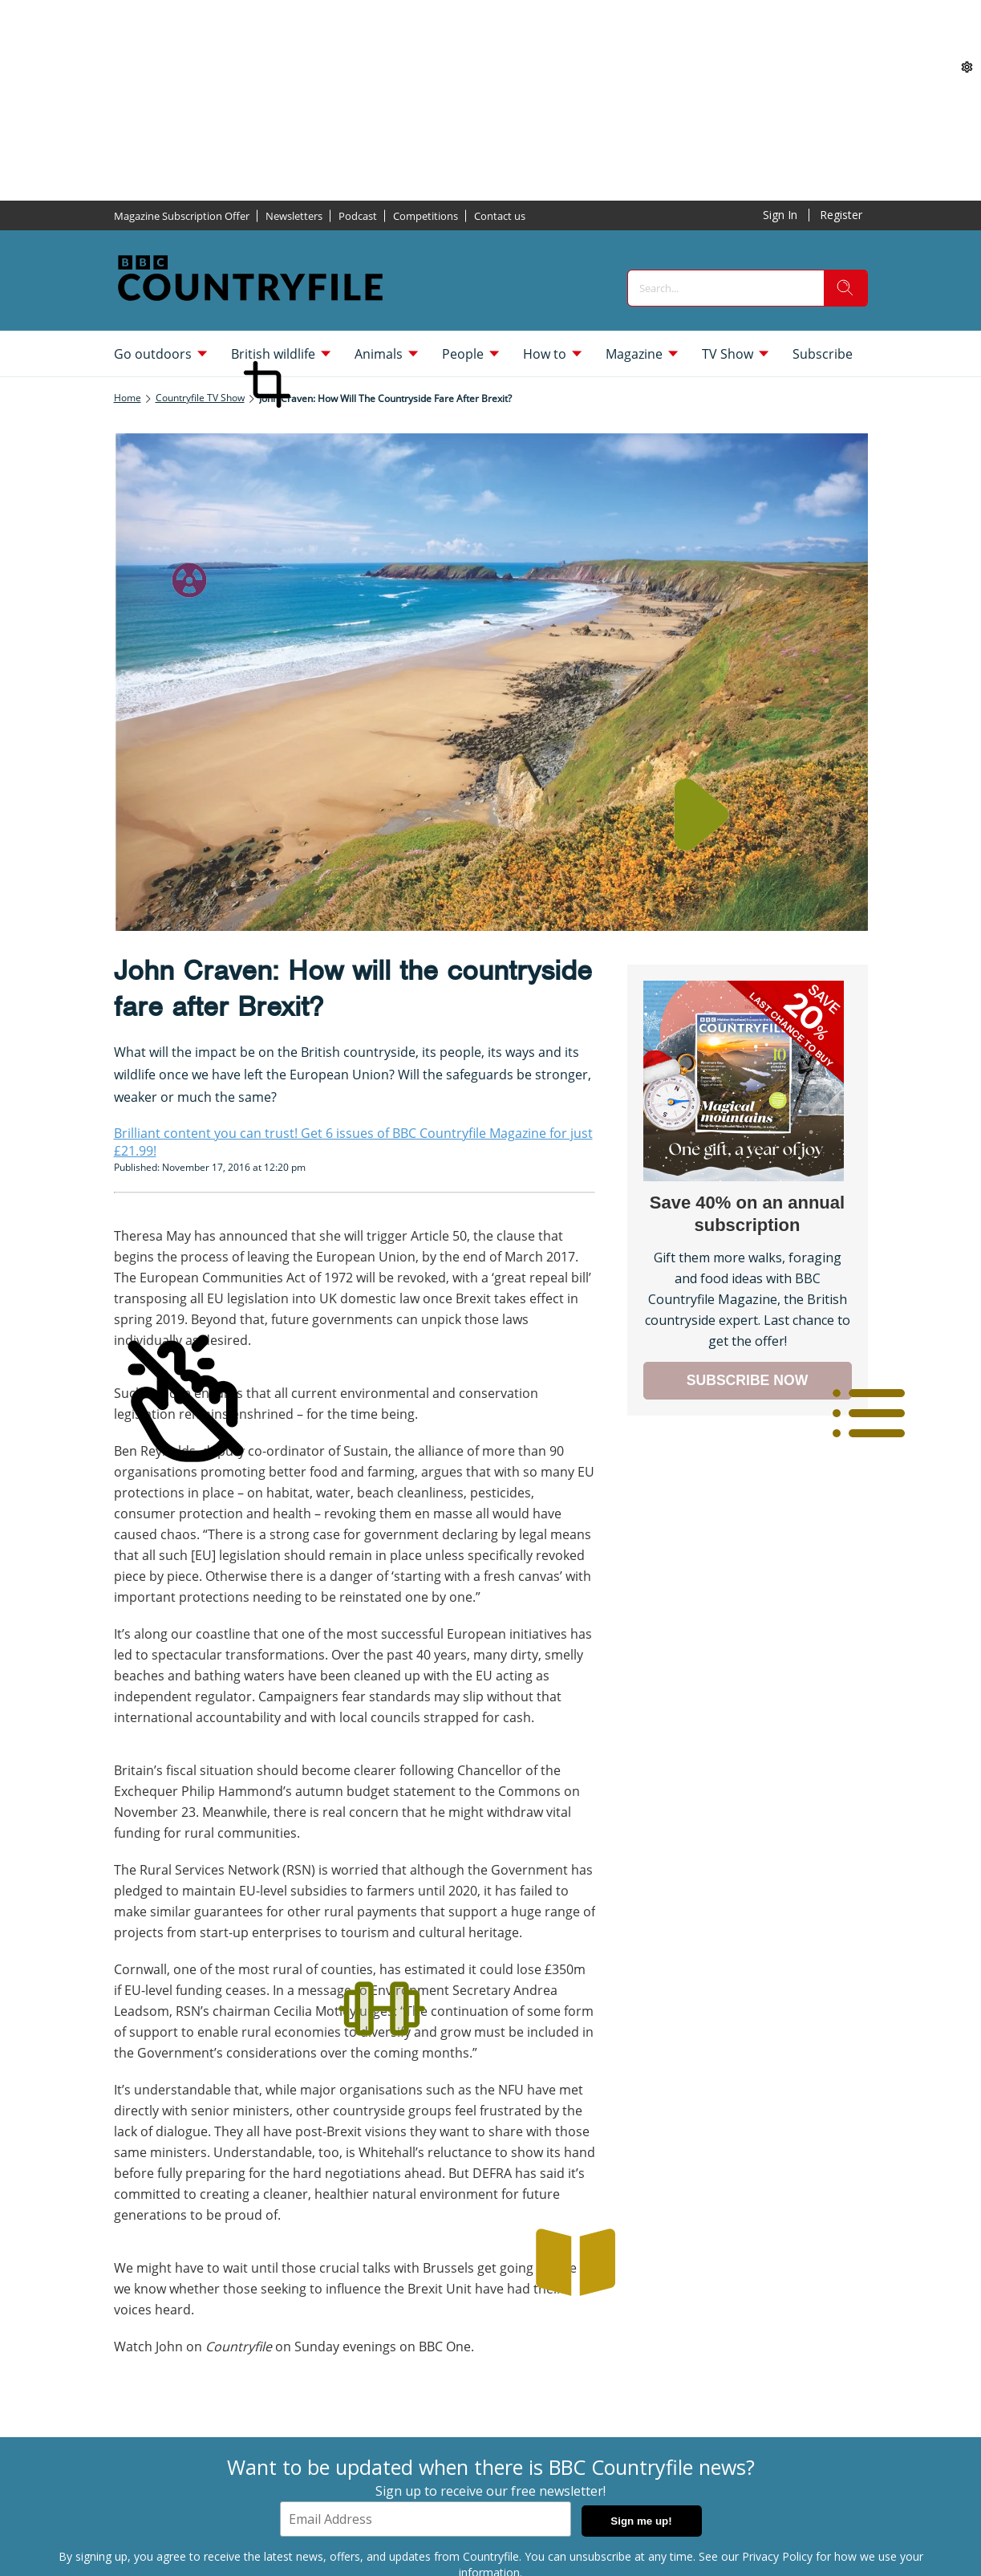  What do you see at coordinates (575, 2261) in the screenshot?
I see `open reading mode or e-reader` at bounding box center [575, 2261].